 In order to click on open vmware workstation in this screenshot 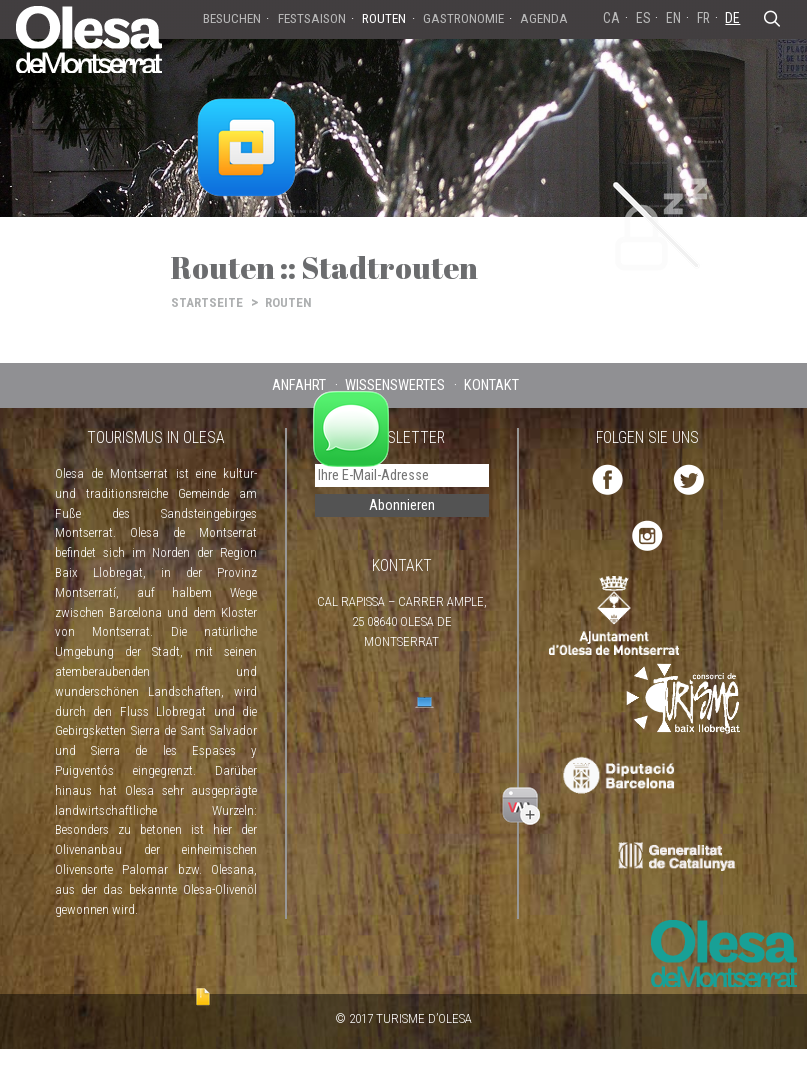, I will do `click(246, 147)`.